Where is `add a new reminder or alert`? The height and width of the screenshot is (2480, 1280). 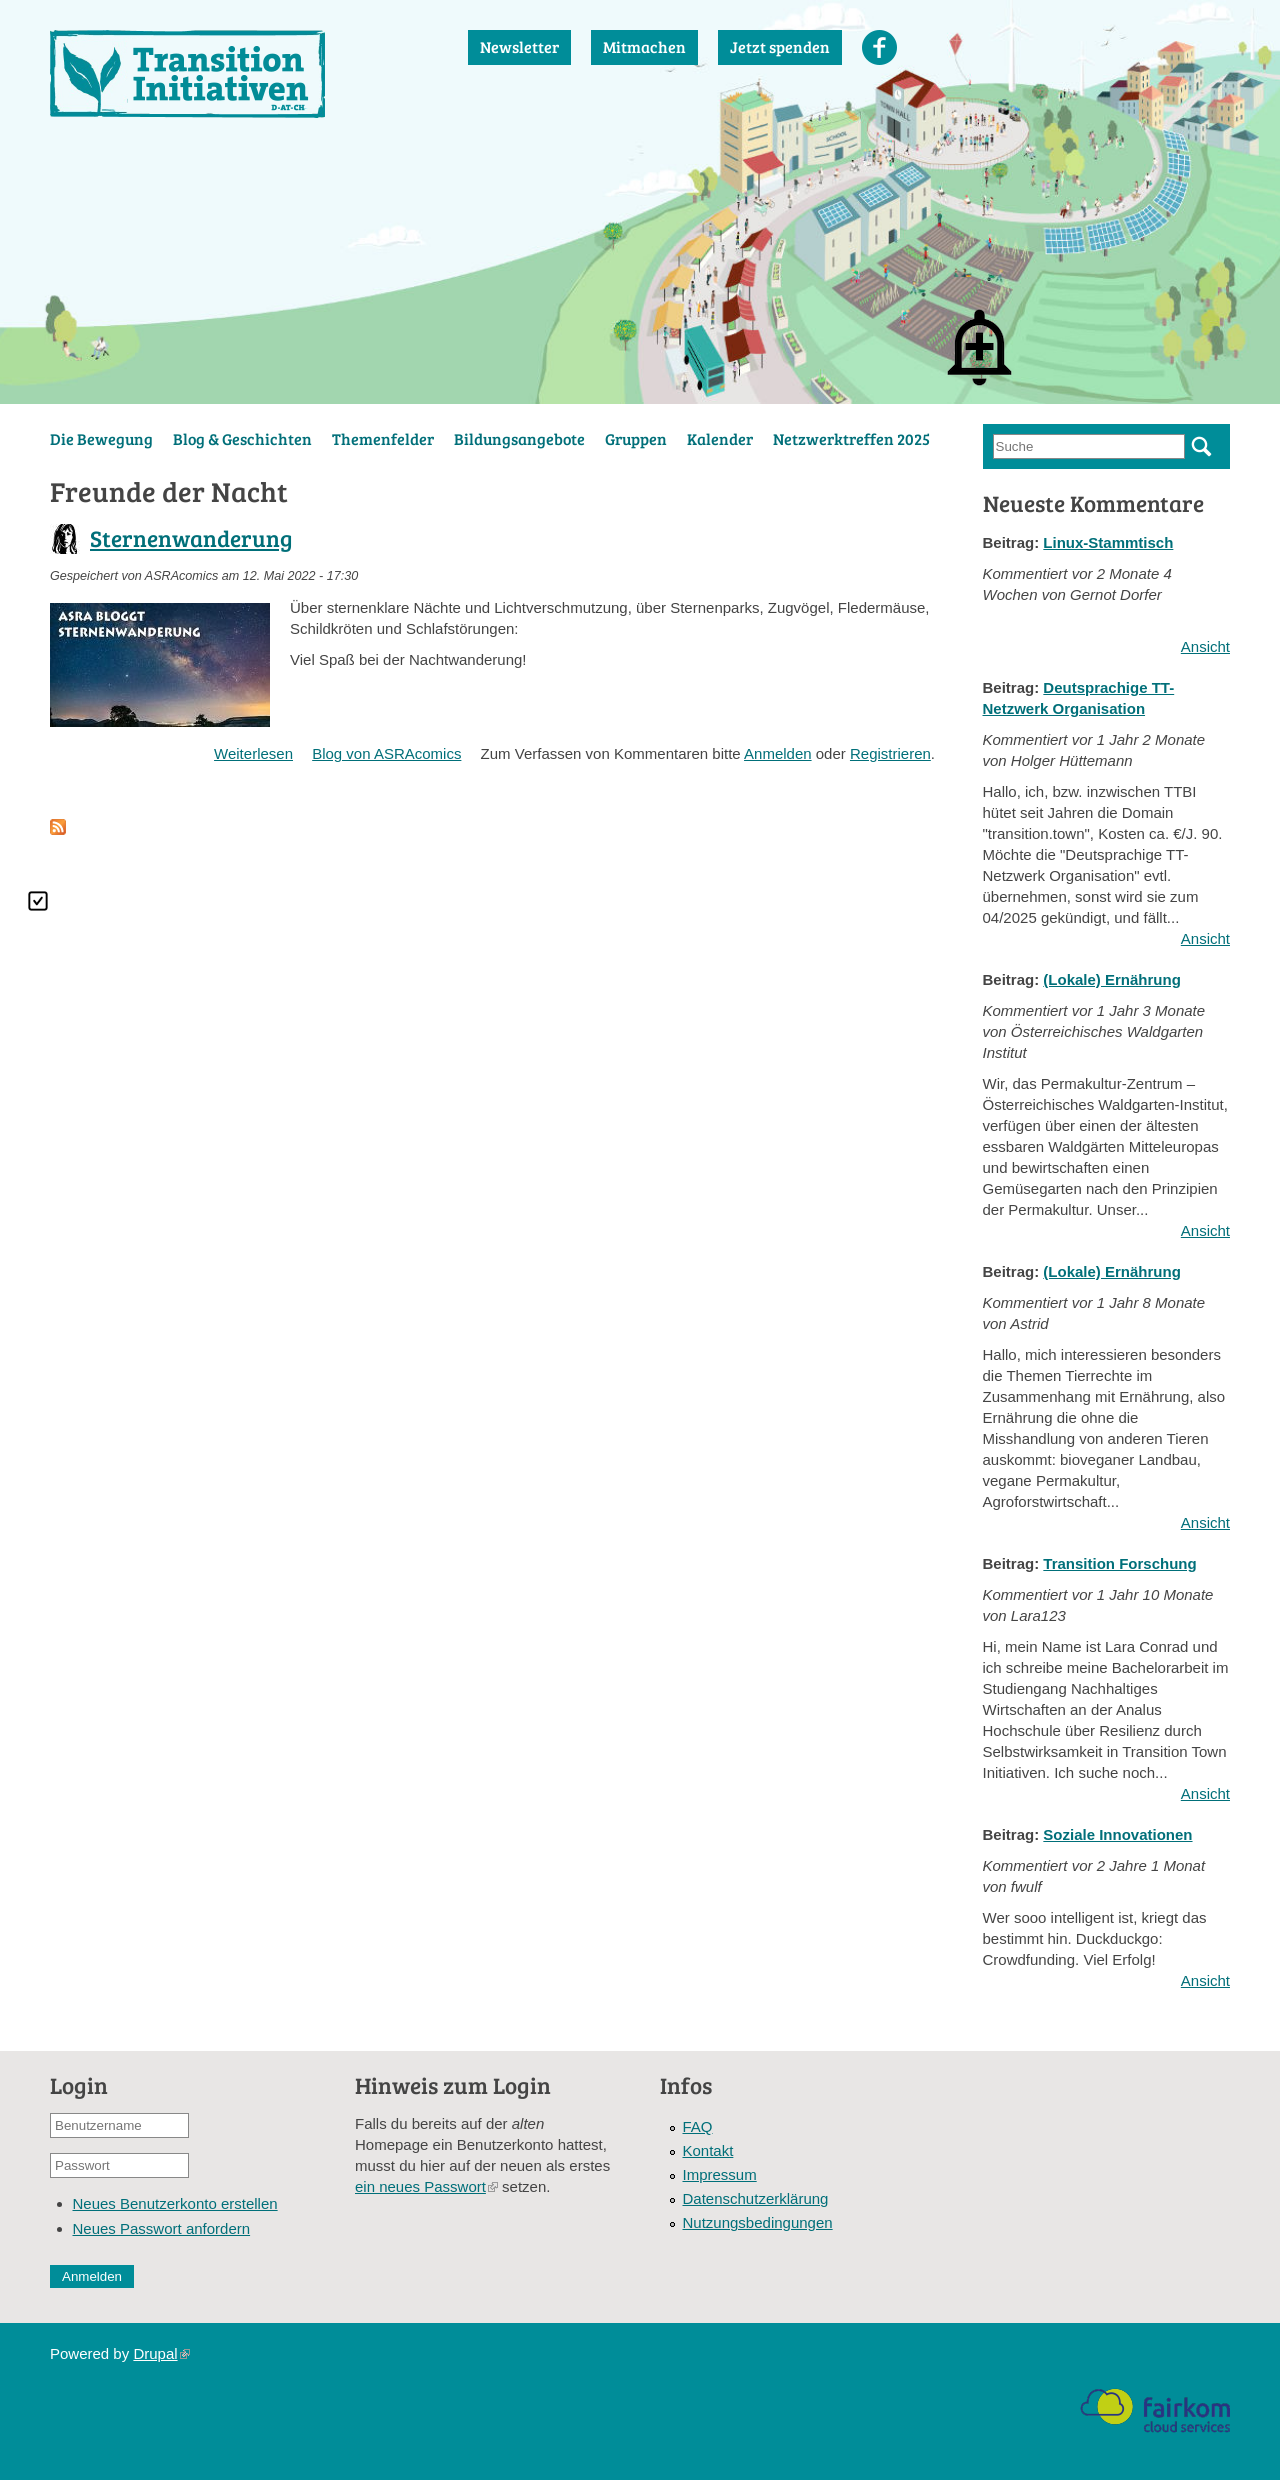
add a new reminder or alert is located at coordinates (979, 346).